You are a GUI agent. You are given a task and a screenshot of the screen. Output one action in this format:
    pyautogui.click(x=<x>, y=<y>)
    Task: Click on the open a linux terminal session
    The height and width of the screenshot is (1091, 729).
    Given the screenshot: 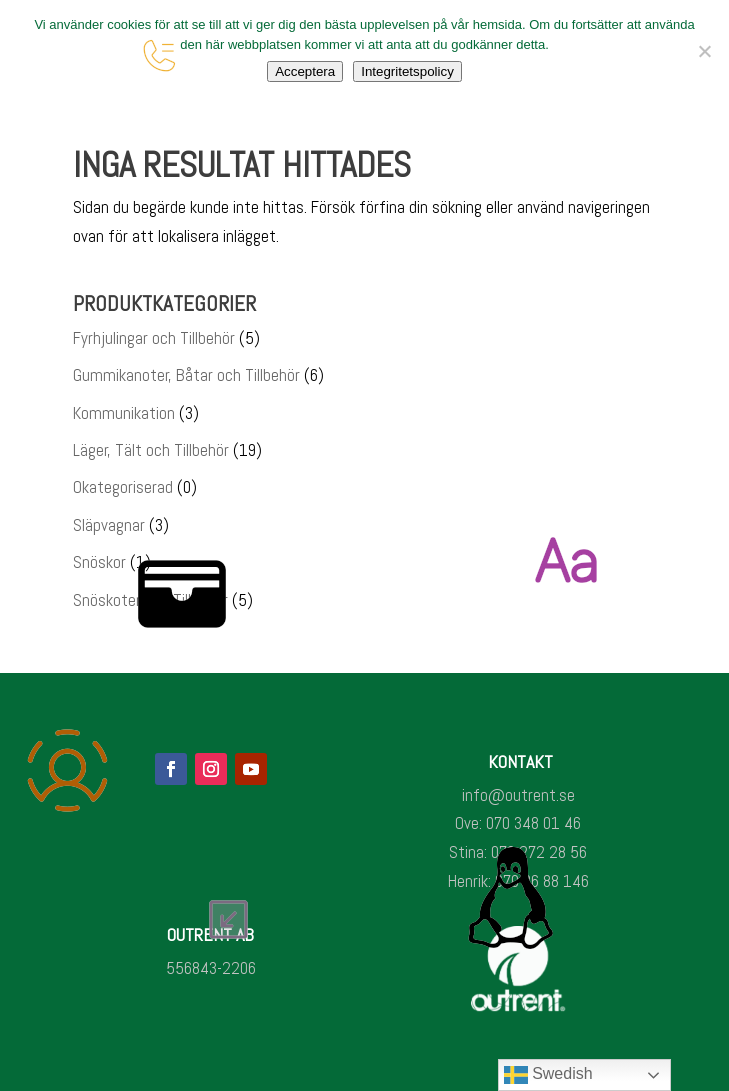 What is the action you would take?
    pyautogui.click(x=511, y=898)
    